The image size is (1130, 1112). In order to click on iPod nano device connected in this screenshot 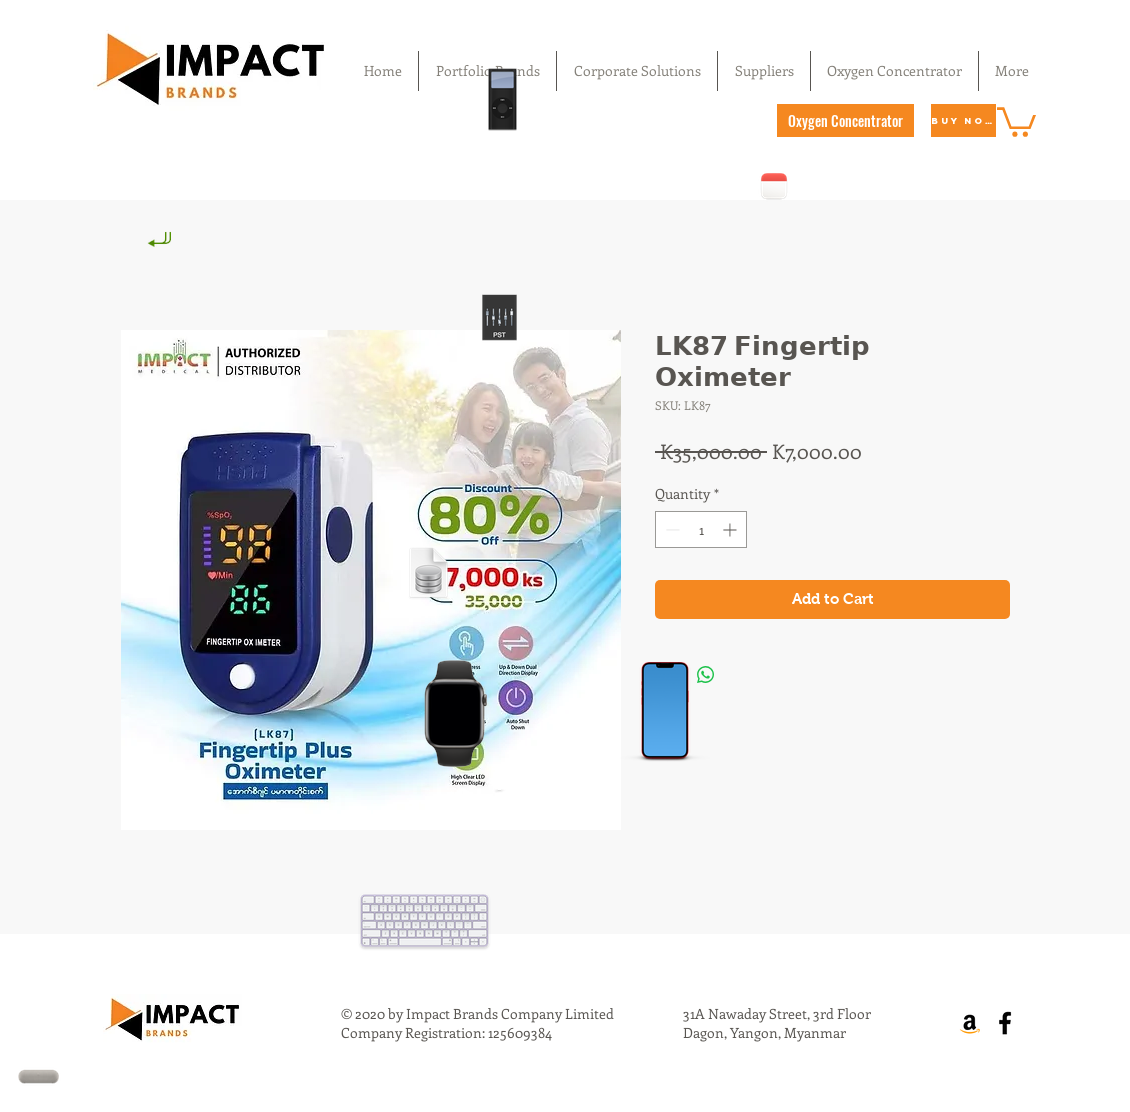, I will do `click(502, 99)`.